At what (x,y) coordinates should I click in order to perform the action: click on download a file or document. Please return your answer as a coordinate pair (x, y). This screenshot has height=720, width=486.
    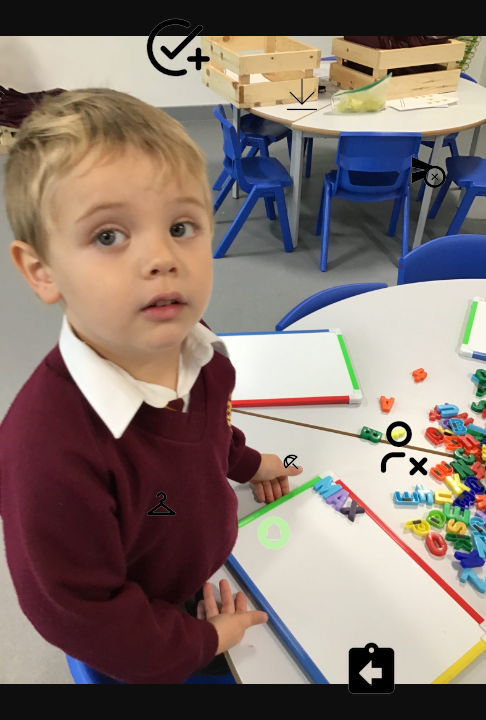
    Looking at the image, I should click on (302, 95).